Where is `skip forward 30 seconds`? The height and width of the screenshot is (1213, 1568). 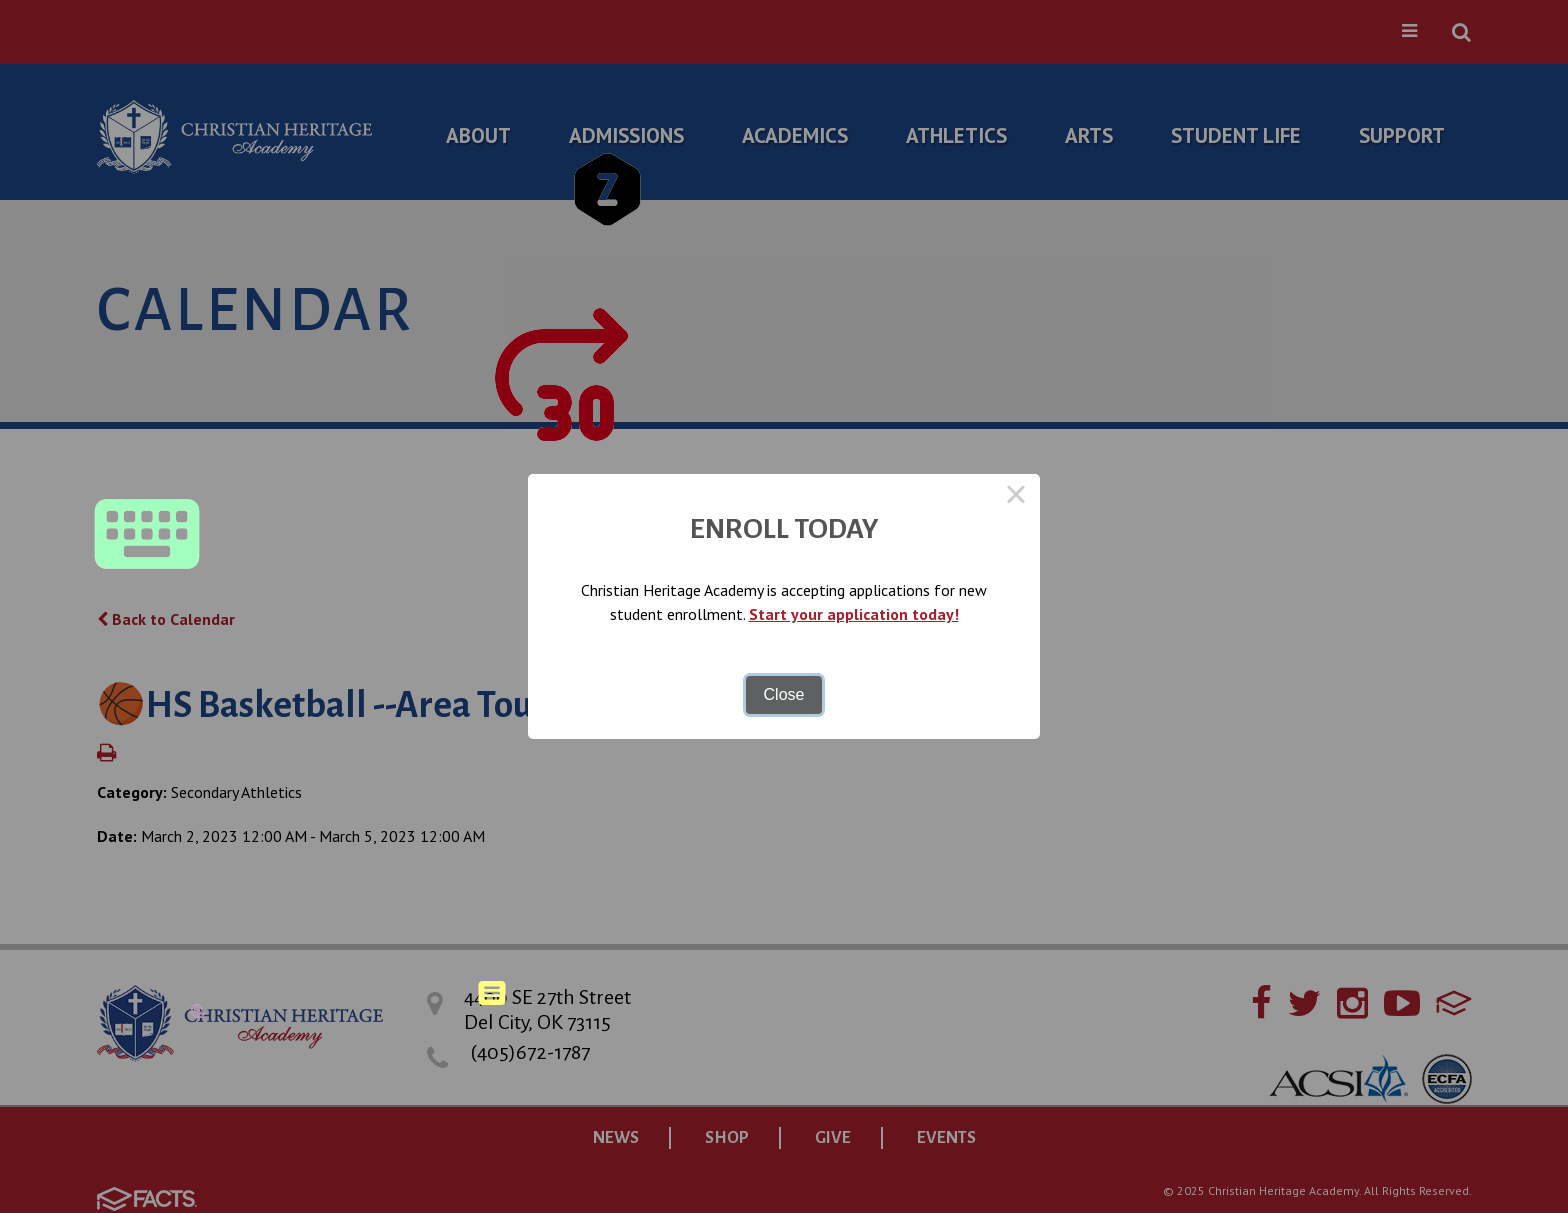 skip forward 30 seconds is located at coordinates (565, 378).